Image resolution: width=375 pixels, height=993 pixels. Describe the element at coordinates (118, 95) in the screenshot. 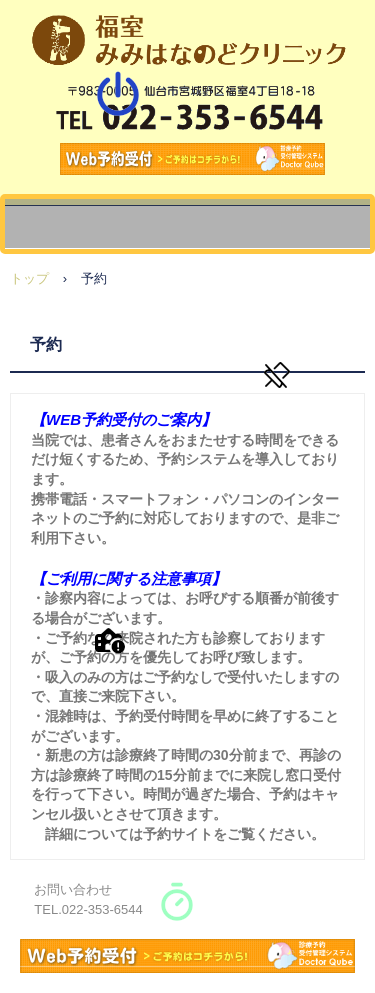

I see `turn off or shut down the device` at that location.